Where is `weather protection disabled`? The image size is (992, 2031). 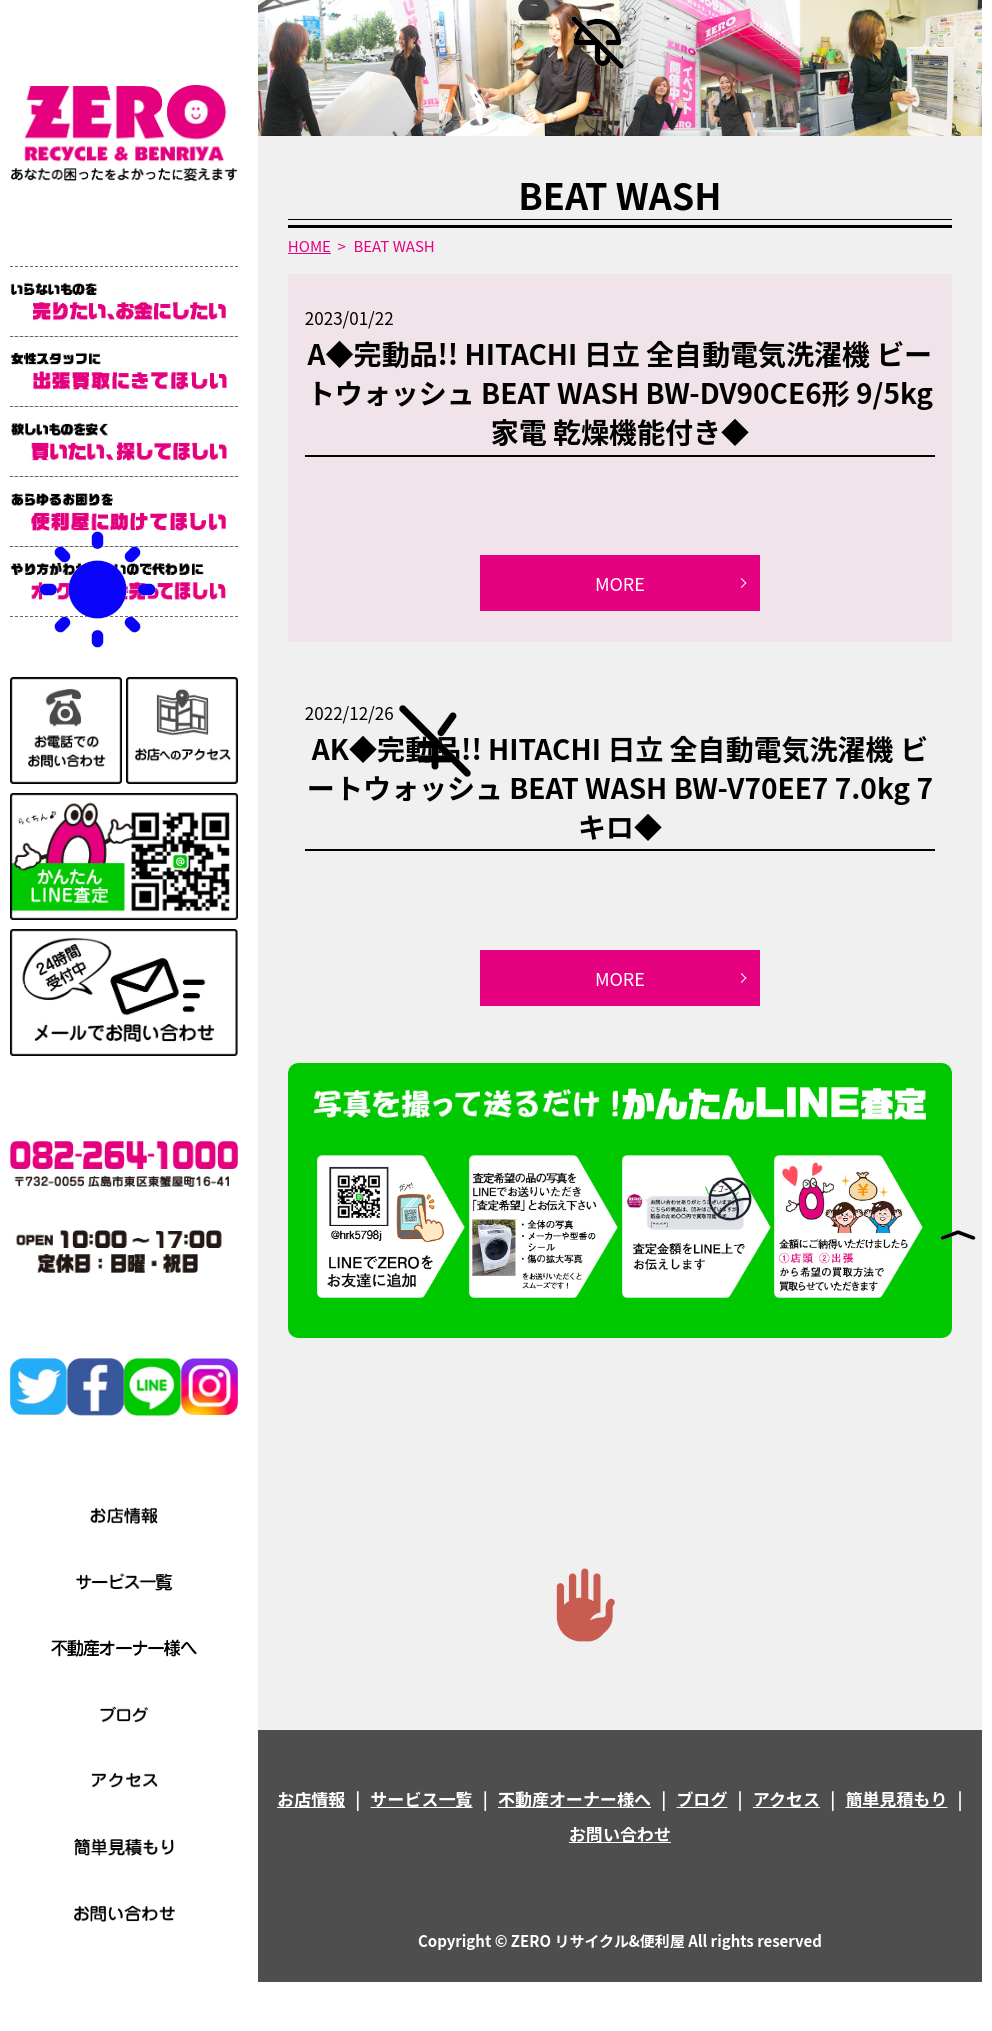 weather protection disabled is located at coordinates (597, 42).